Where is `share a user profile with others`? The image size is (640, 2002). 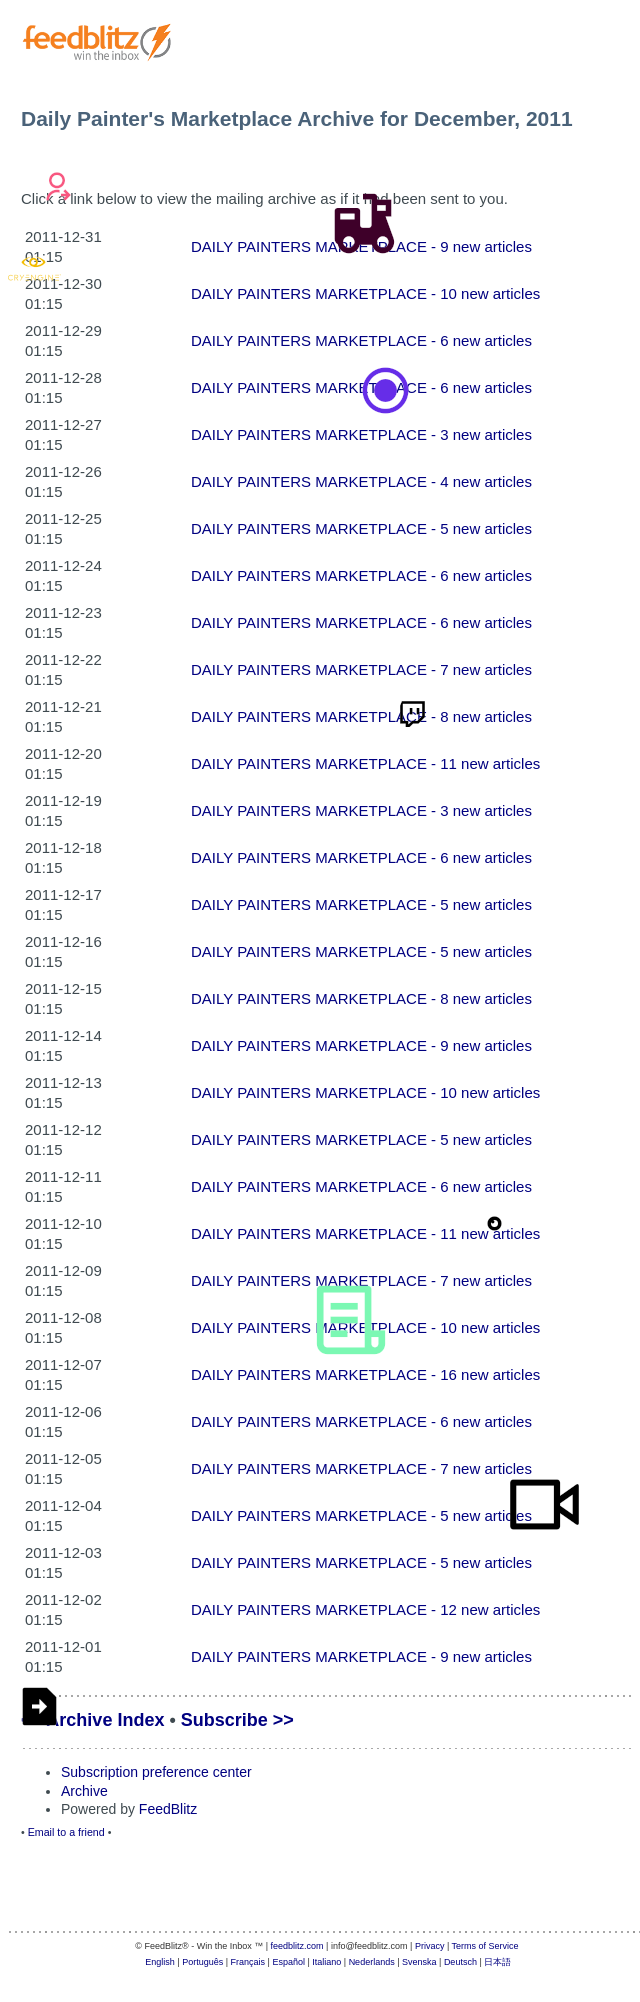
share a user profile with others is located at coordinates (57, 187).